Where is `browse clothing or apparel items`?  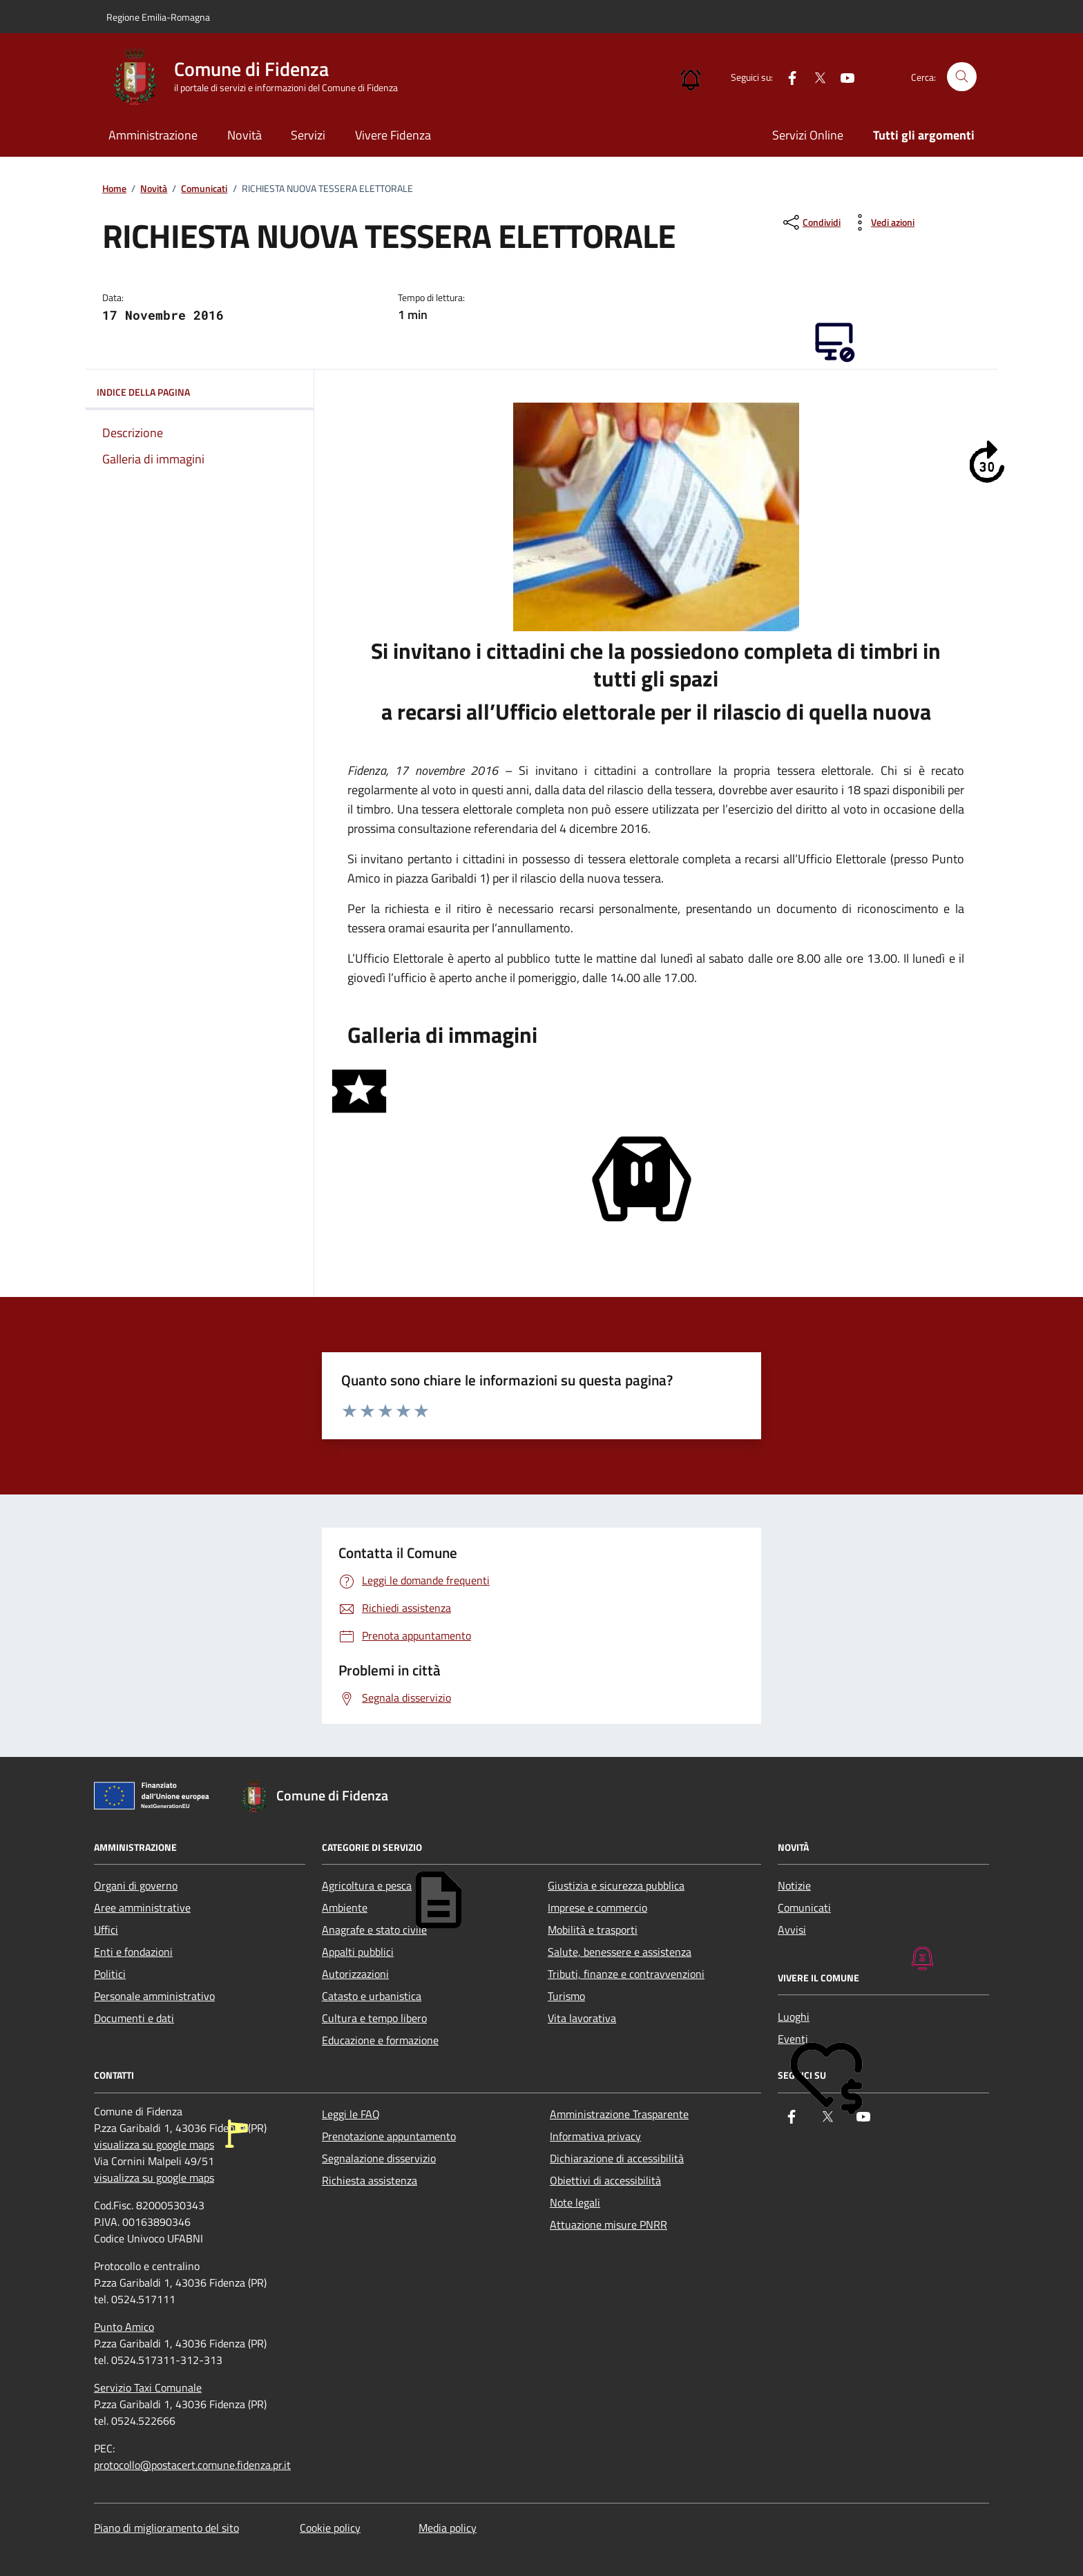
browse clothing or apparel items is located at coordinates (642, 1179).